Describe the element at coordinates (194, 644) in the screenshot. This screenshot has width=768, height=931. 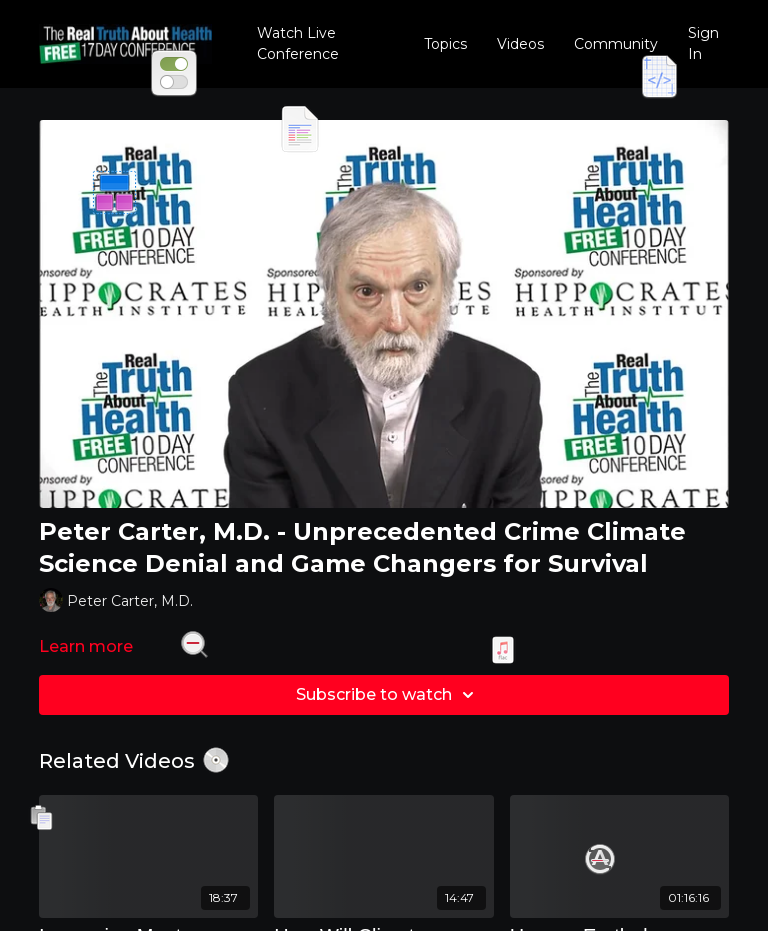
I see `zoom out to see more content` at that location.